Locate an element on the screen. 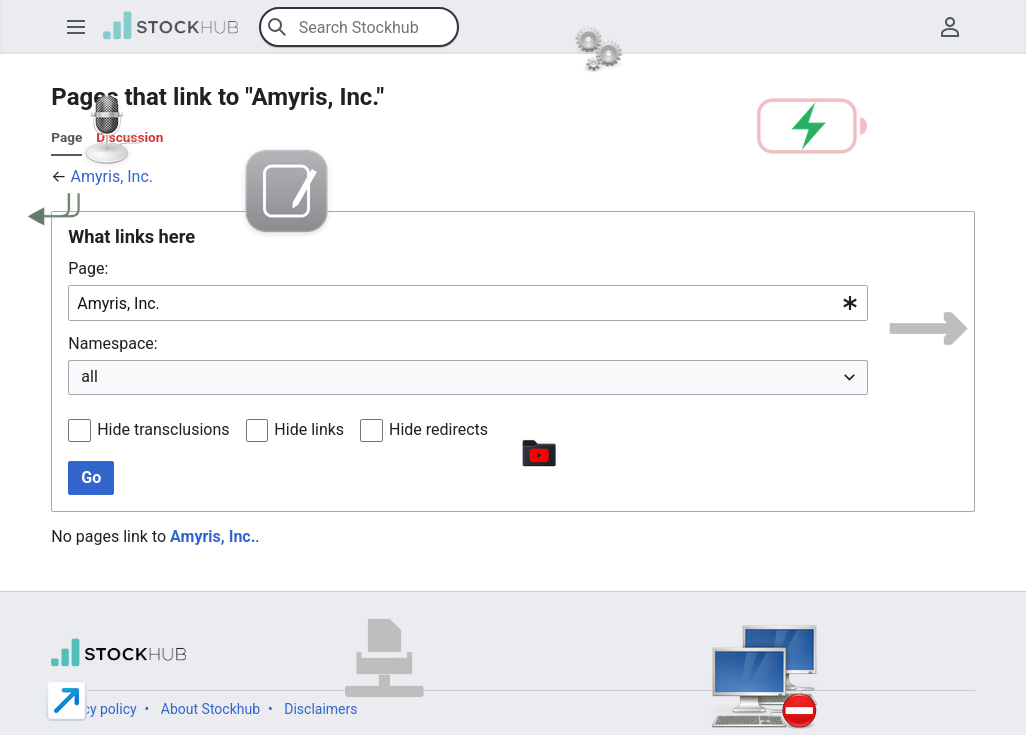  access microphone settings is located at coordinates (108, 127).